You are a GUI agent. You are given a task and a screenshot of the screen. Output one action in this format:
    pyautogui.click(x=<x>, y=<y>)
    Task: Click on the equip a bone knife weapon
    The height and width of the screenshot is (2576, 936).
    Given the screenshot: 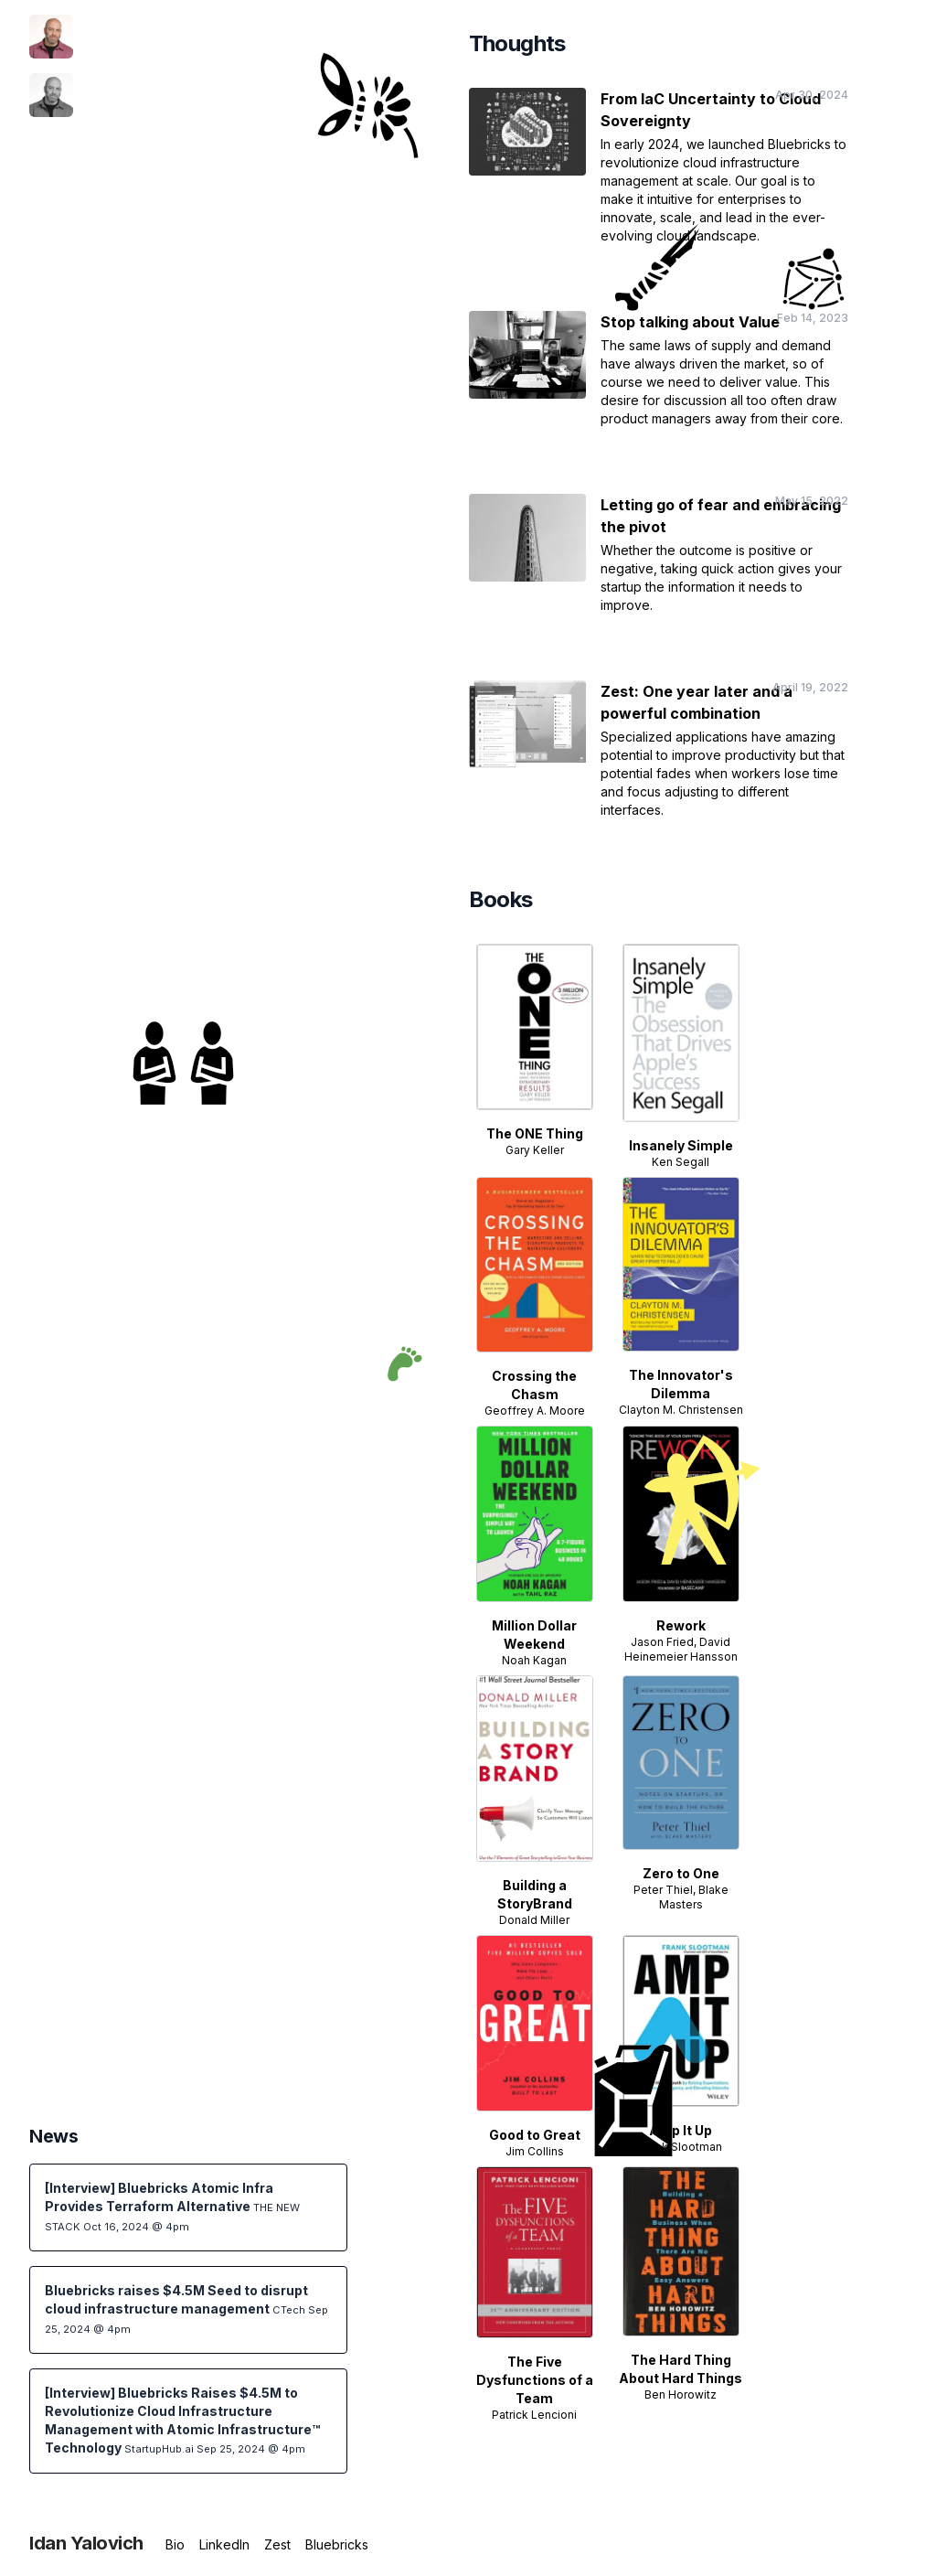 What is the action you would take?
    pyautogui.click(x=657, y=267)
    